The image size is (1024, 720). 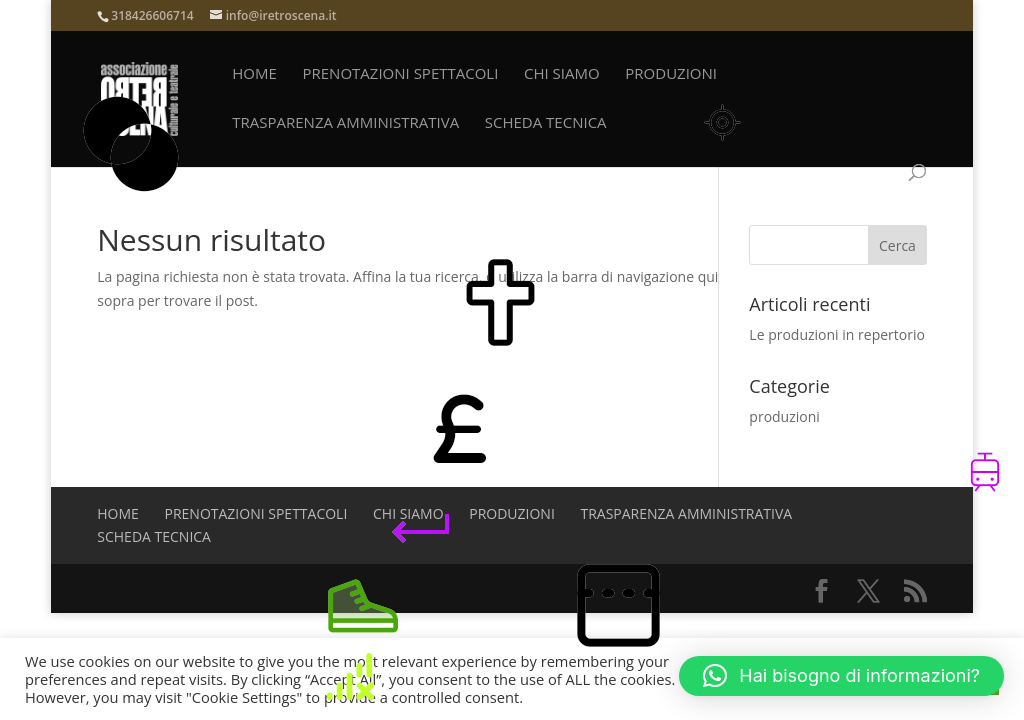 What do you see at coordinates (618, 605) in the screenshot?
I see `toggle optional top panel visibility` at bounding box center [618, 605].